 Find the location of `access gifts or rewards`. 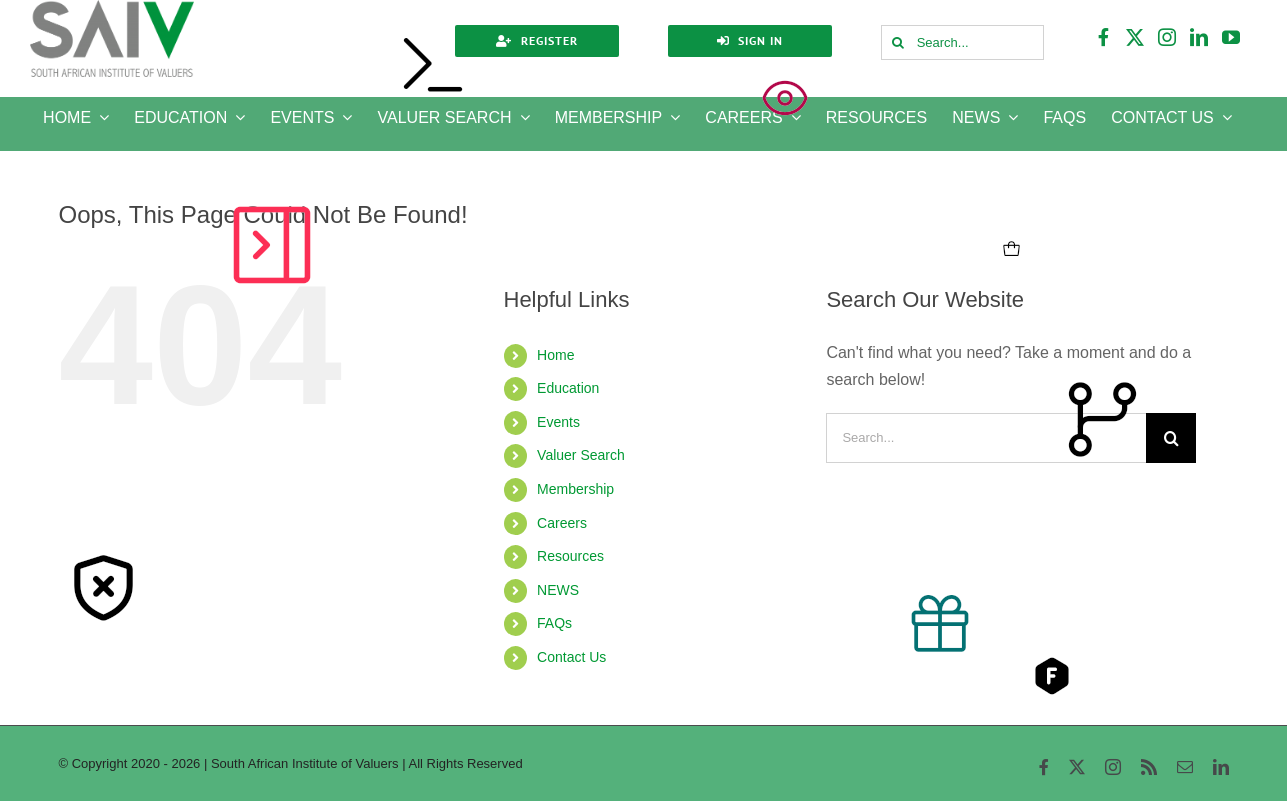

access gifts or rewards is located at coordinates (940, 626).